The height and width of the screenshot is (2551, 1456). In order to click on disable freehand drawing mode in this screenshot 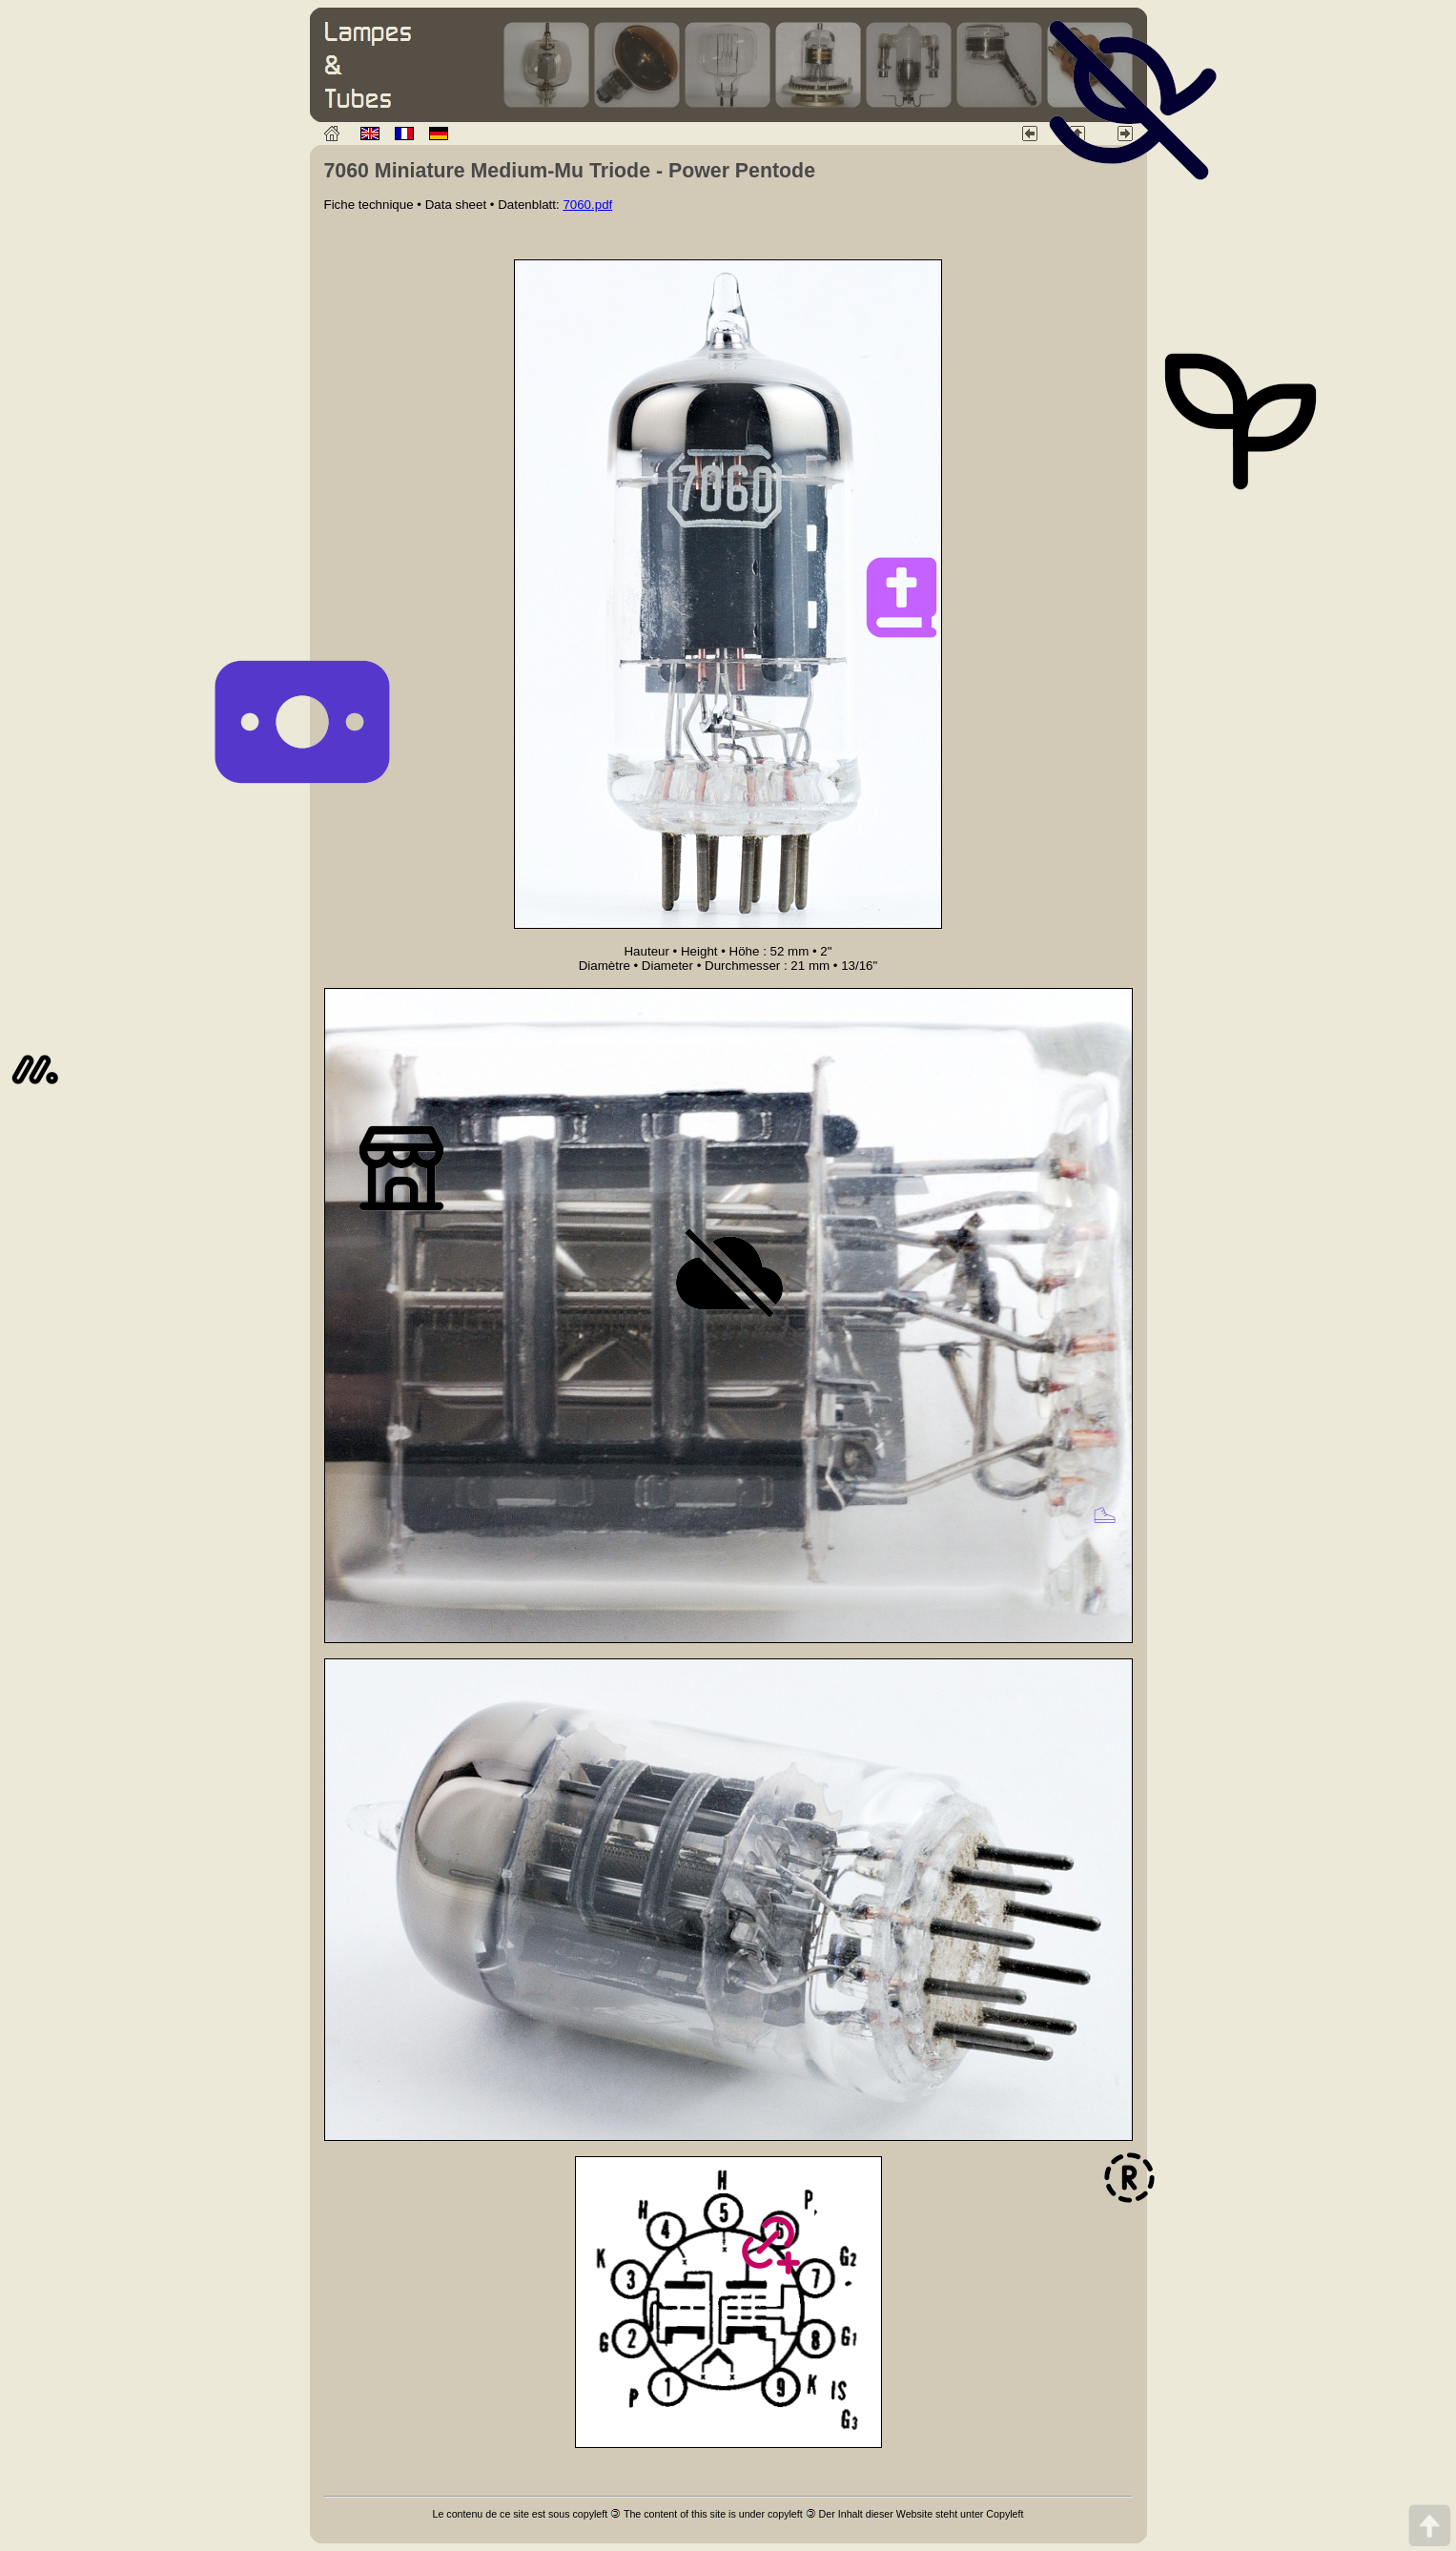, I will do `click(1129, 100)`.